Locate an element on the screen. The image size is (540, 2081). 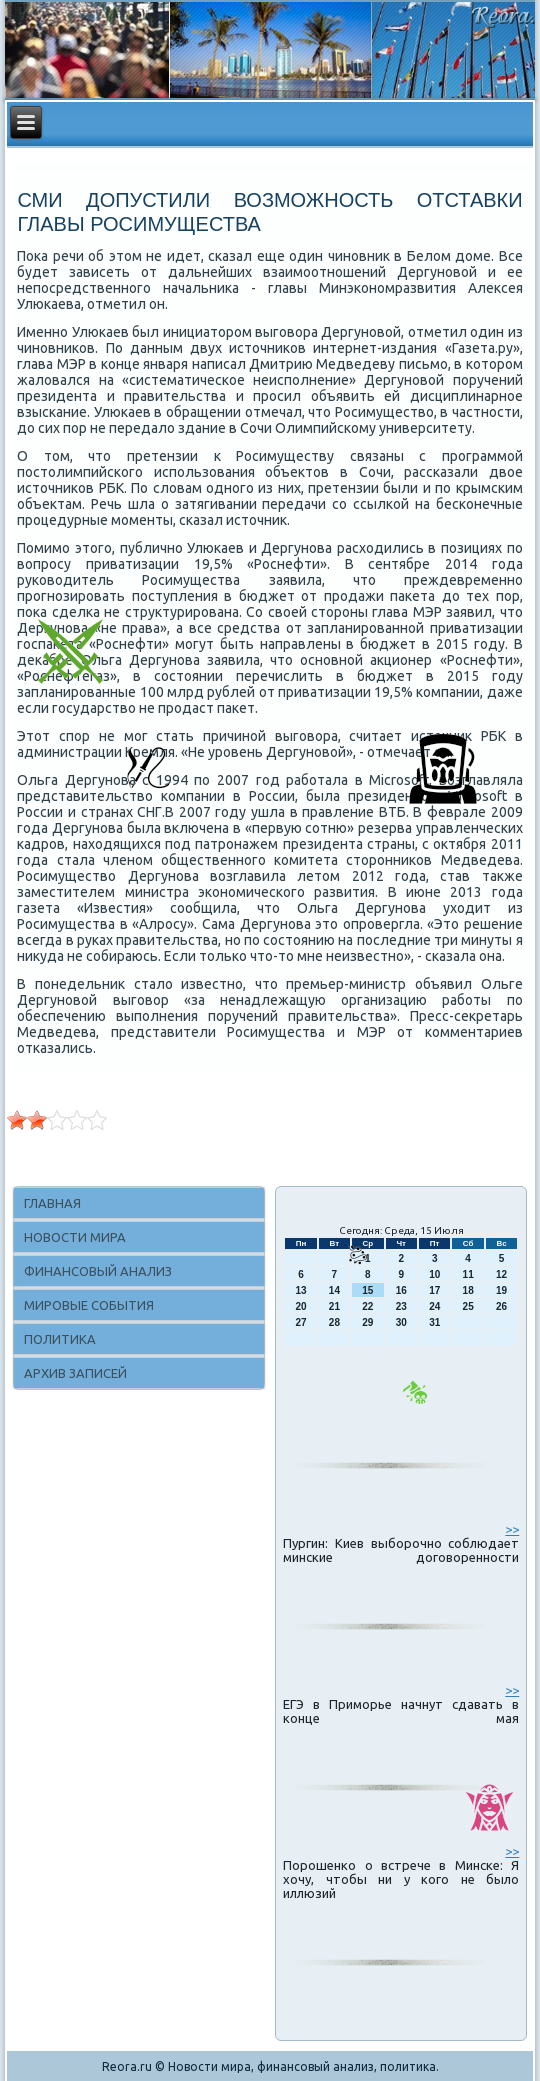
navigate a slalom or obstacle course is located at coordinates (357, 1254).